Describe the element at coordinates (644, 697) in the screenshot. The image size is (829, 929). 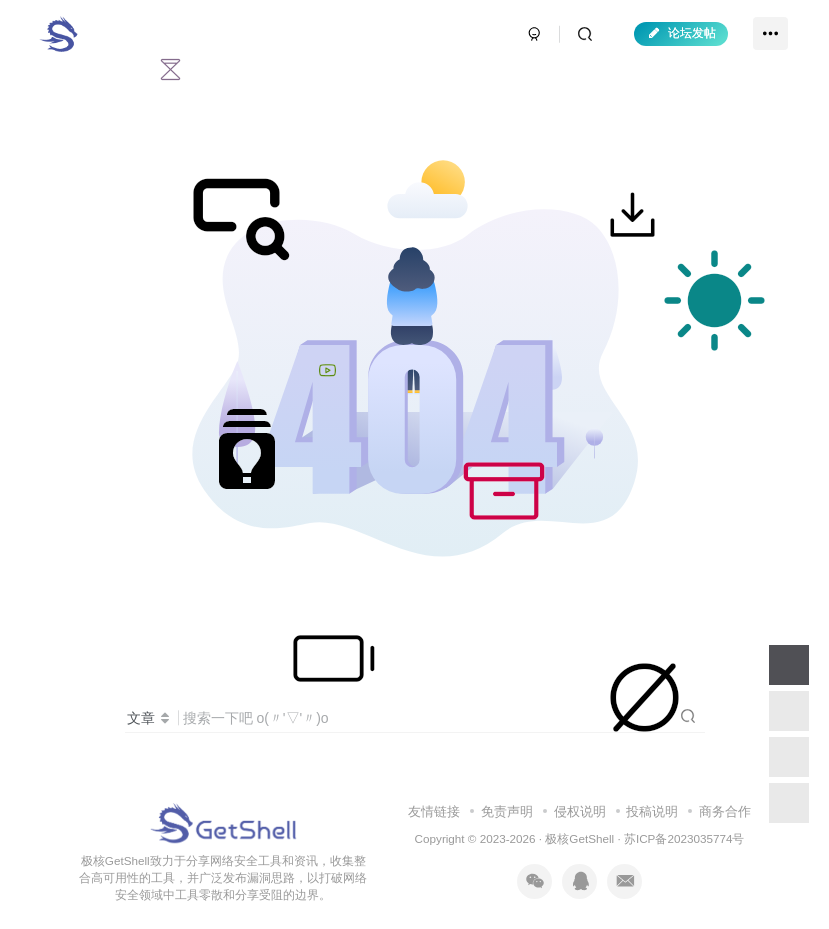
I see `indicates an empty or null state` at that location.